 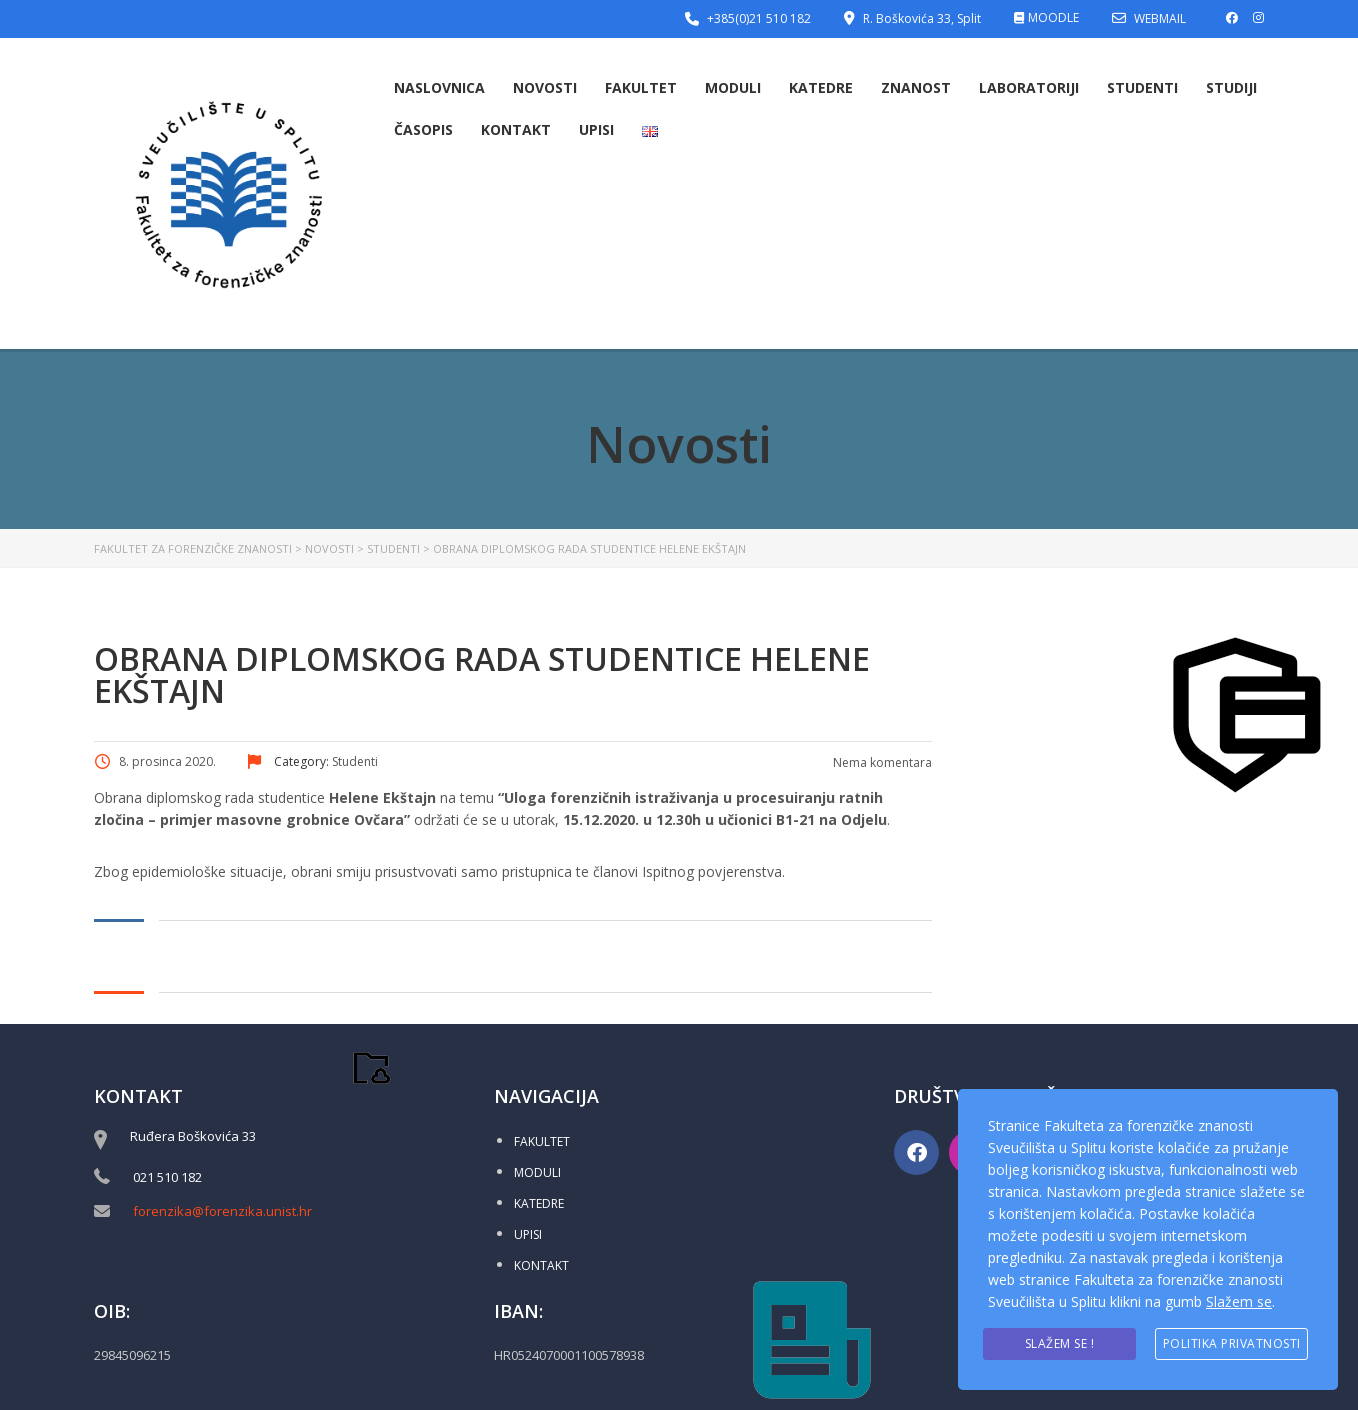 I want to click on view news articles, so click(x=812, y=1340).